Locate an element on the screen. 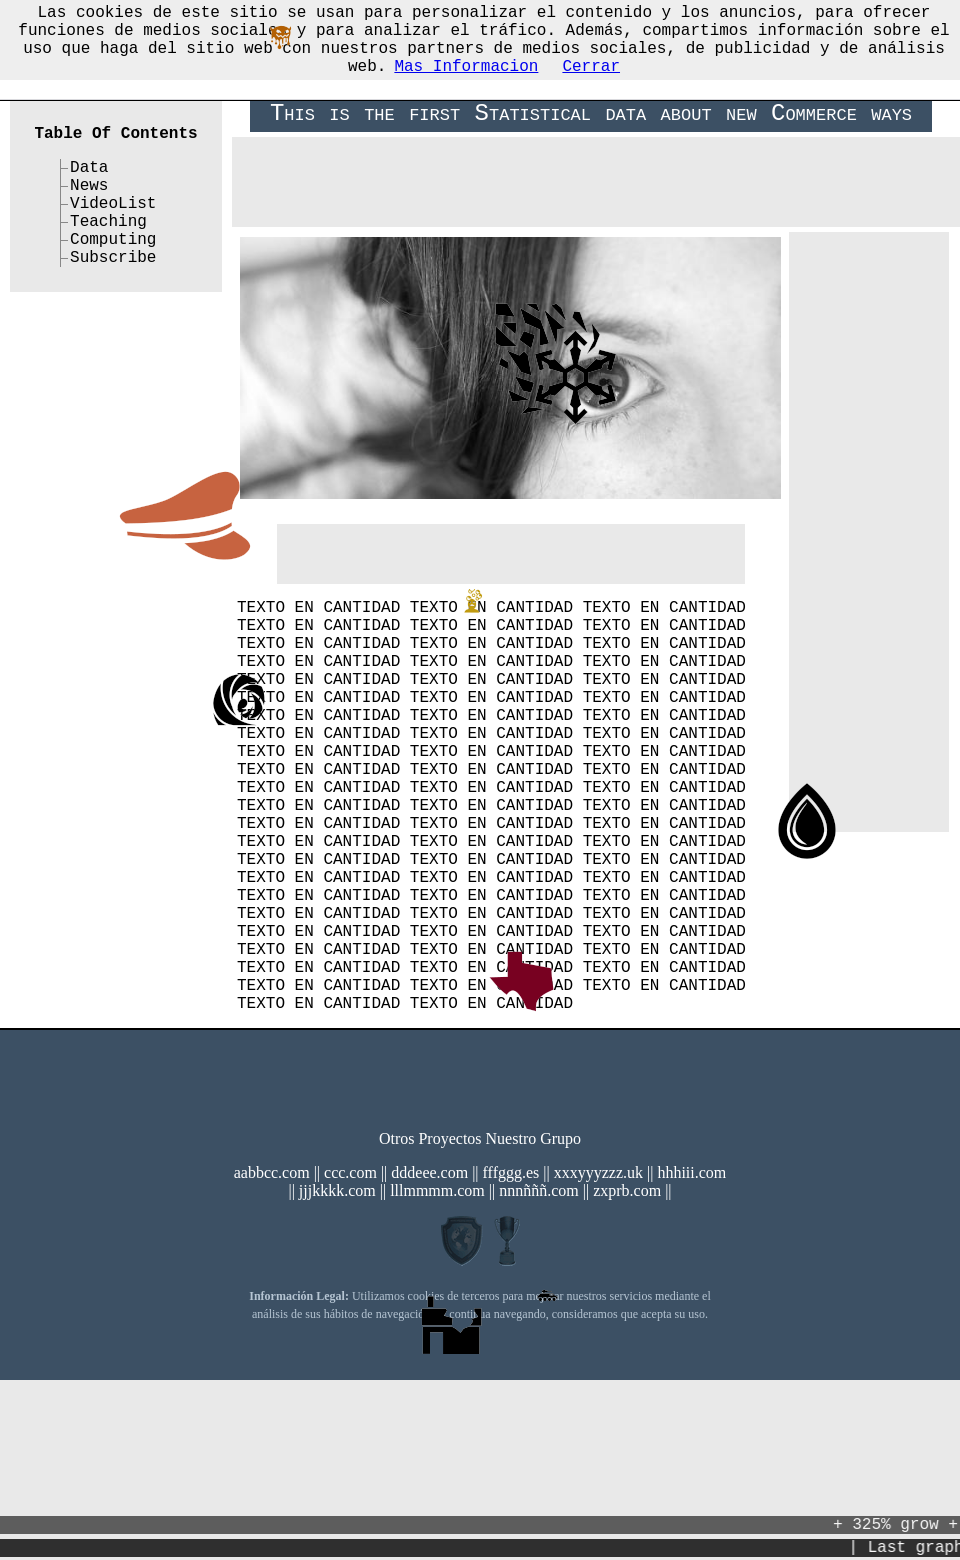  indicates a topaz gem or jewel resource in-game is located at coordinates (807, 821).